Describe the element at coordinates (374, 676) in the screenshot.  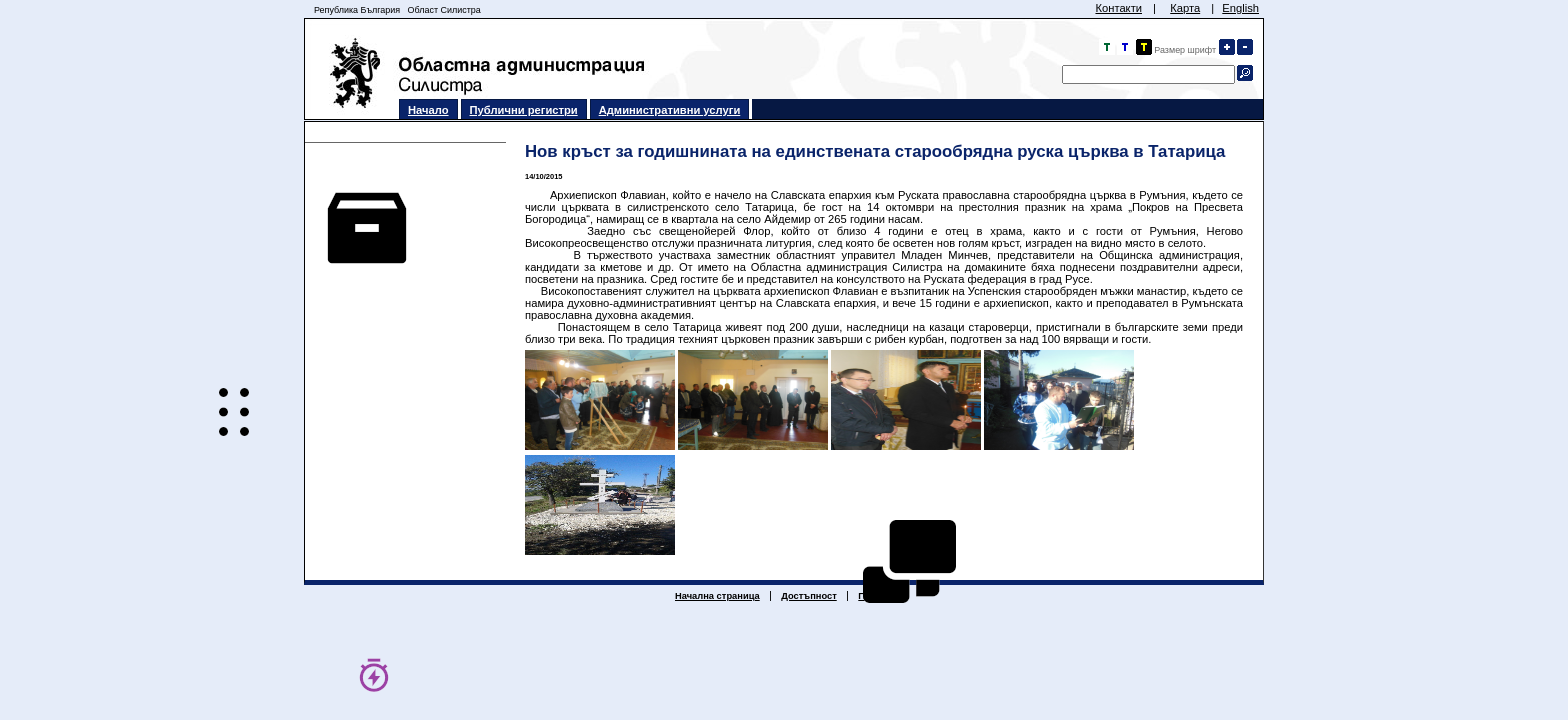
I see `set a quick timer or speed countdown` at that location.